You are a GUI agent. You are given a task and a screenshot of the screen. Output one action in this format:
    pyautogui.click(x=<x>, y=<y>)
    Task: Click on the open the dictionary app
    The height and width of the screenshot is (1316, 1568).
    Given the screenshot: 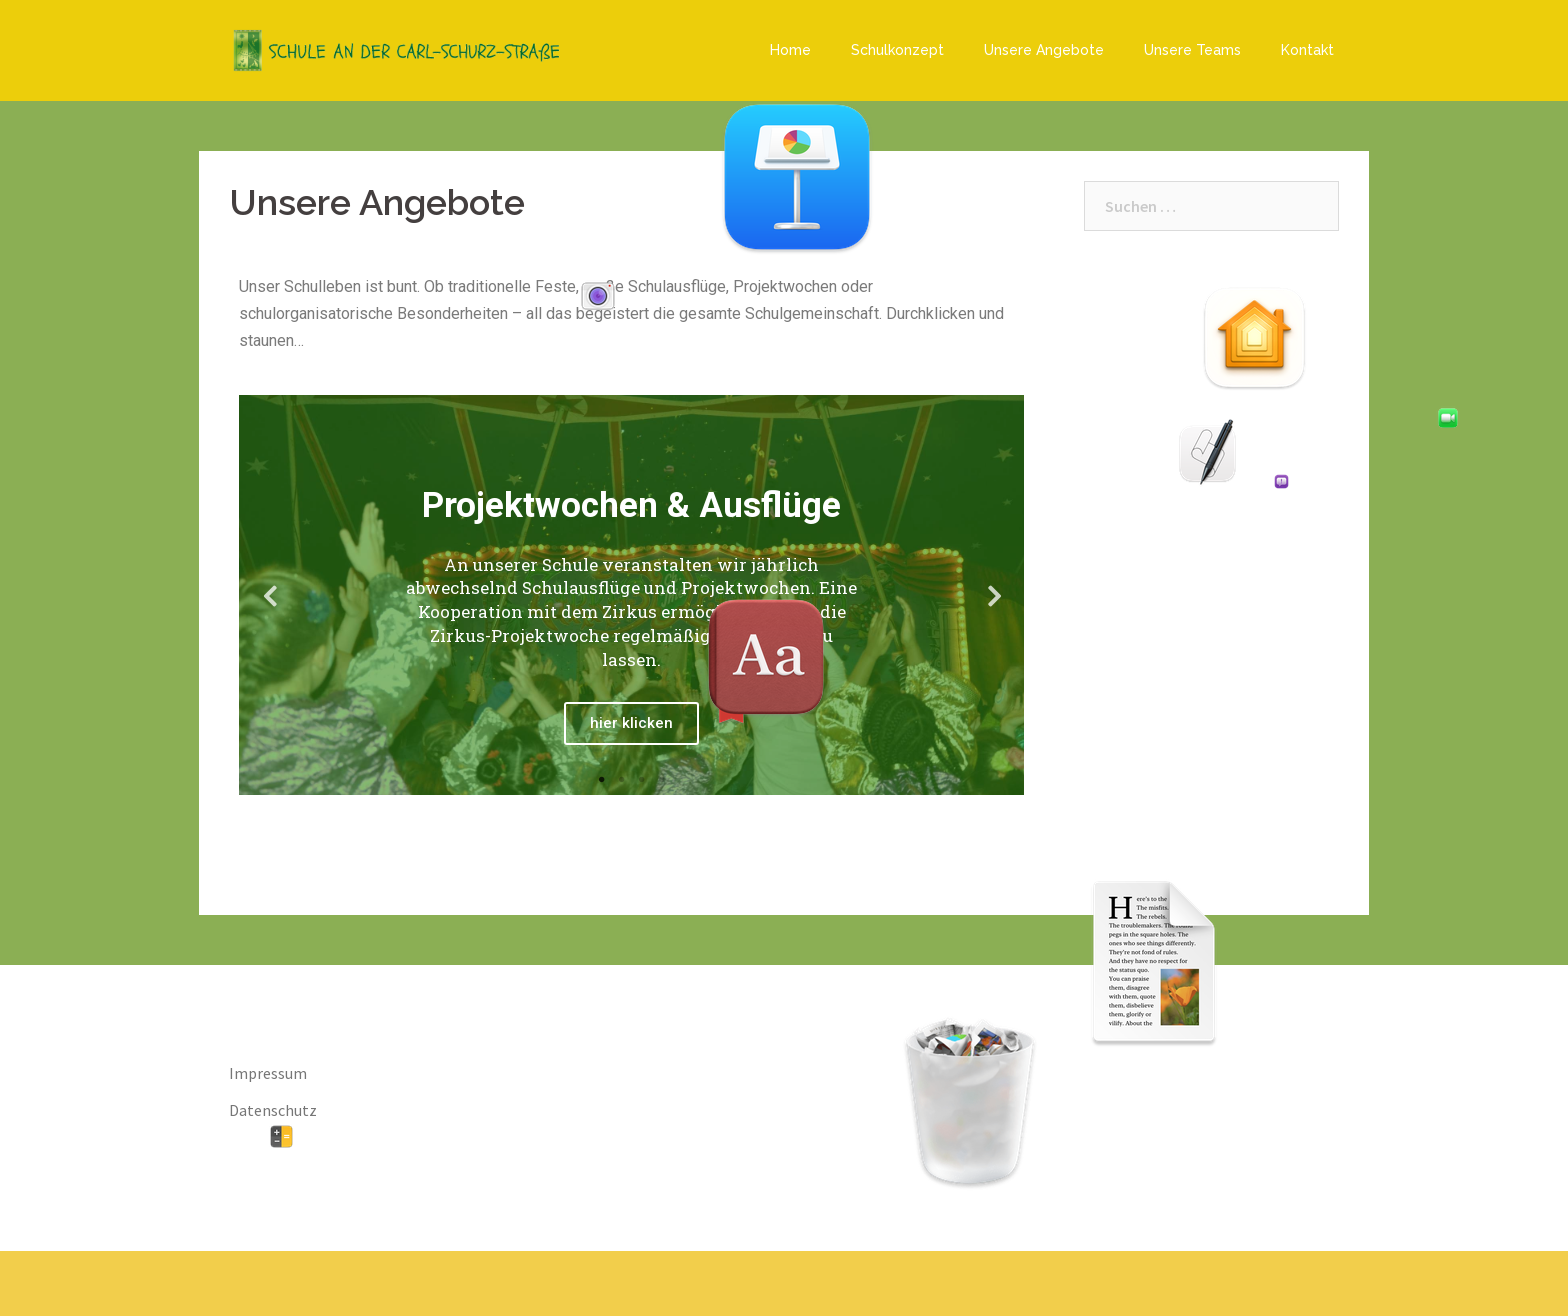 What is the action you would take?
    pyautogui.click(x=766, y=657)
    